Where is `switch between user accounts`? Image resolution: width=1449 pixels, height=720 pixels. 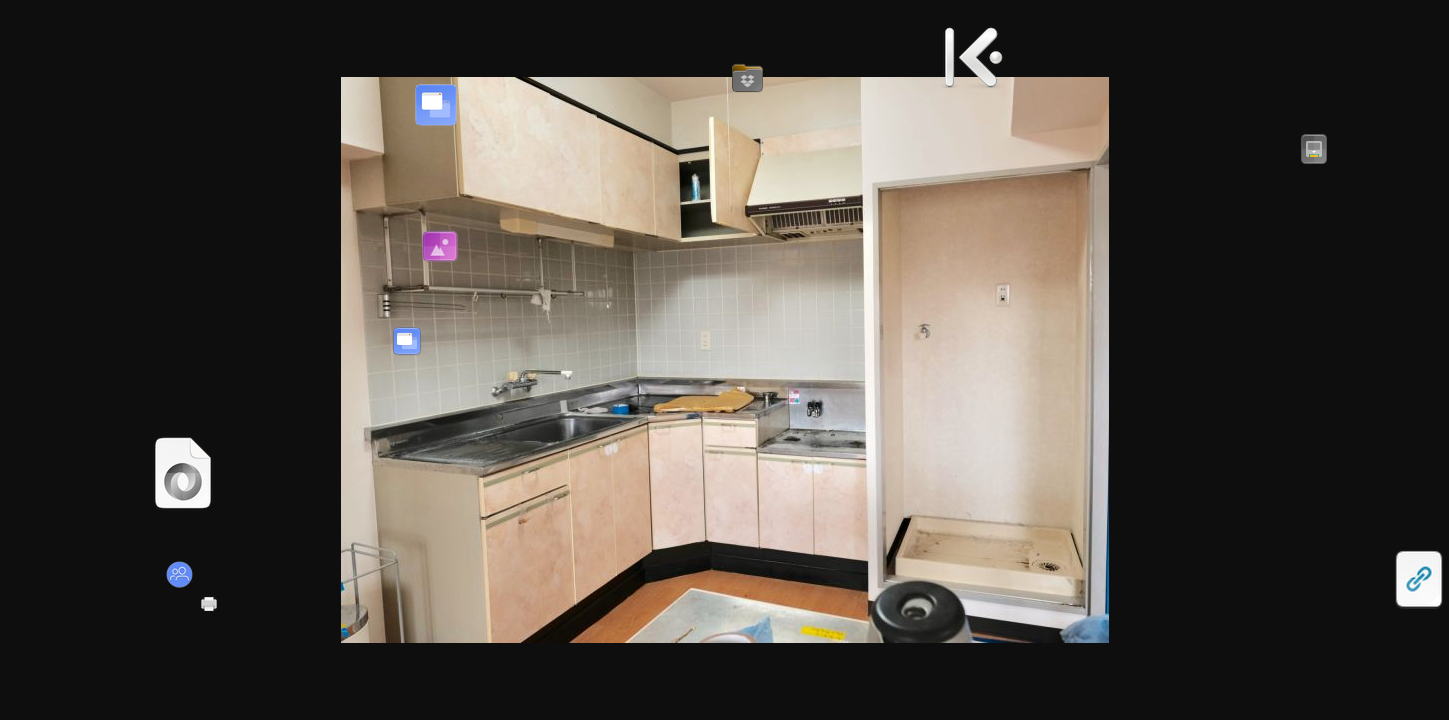
switch between user accounts is located at coordinates (179, 574).